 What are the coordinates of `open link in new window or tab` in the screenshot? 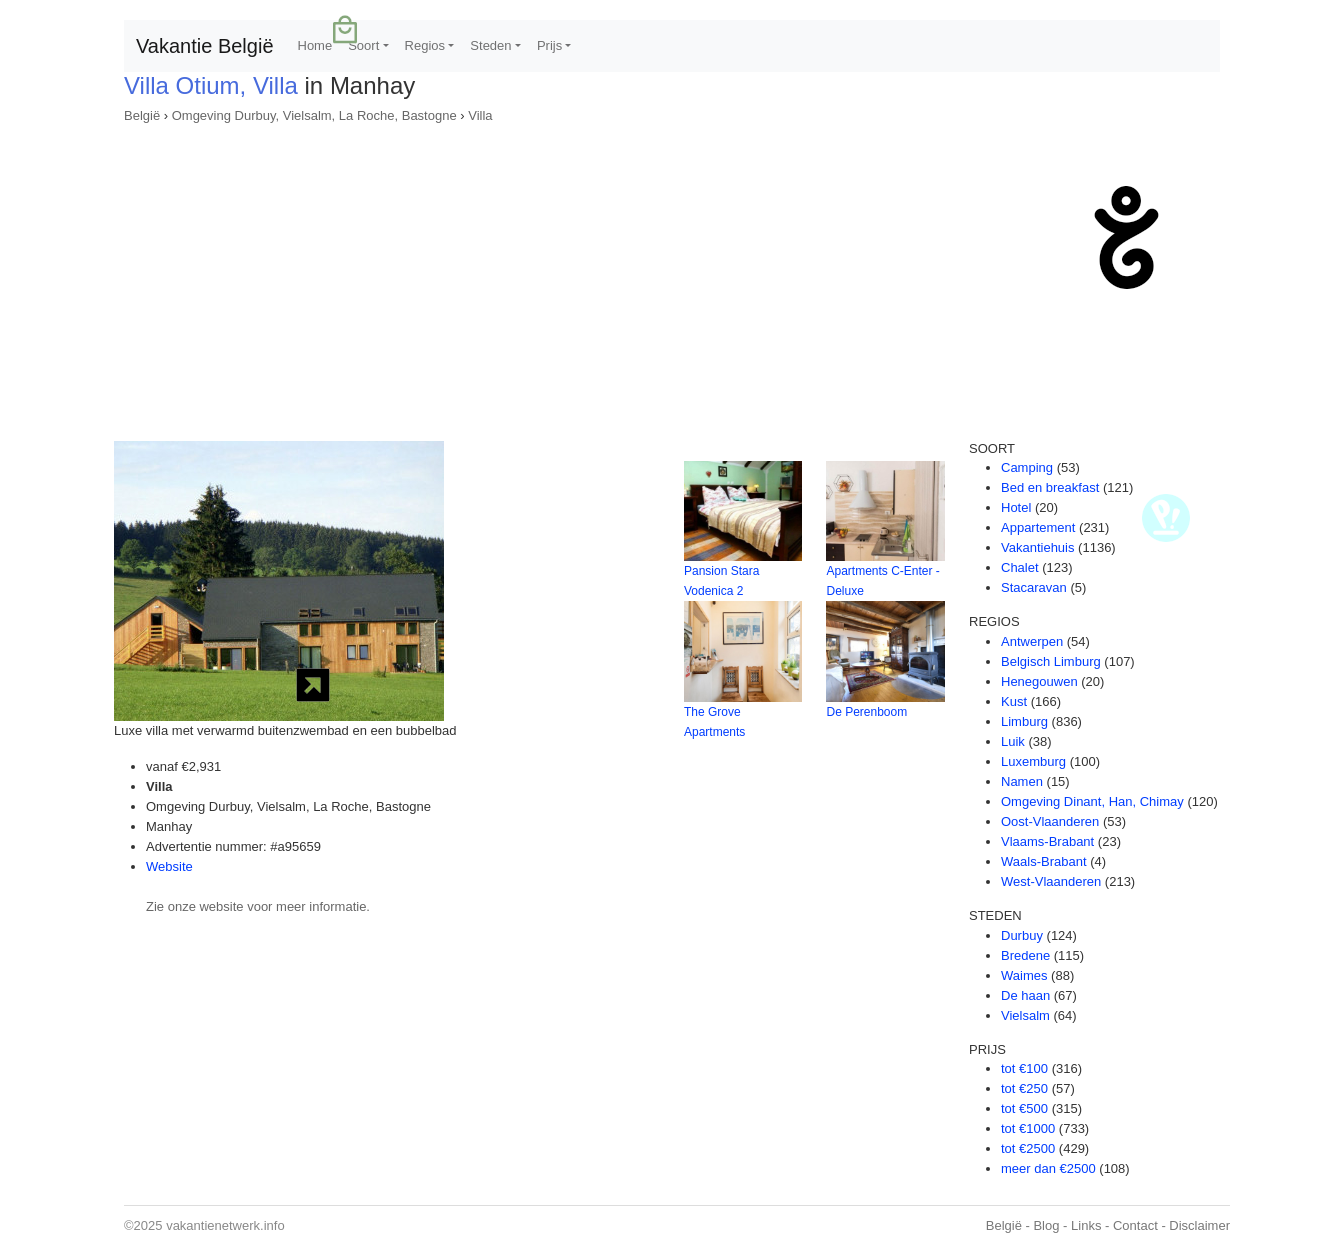 It's located at (313, 685).